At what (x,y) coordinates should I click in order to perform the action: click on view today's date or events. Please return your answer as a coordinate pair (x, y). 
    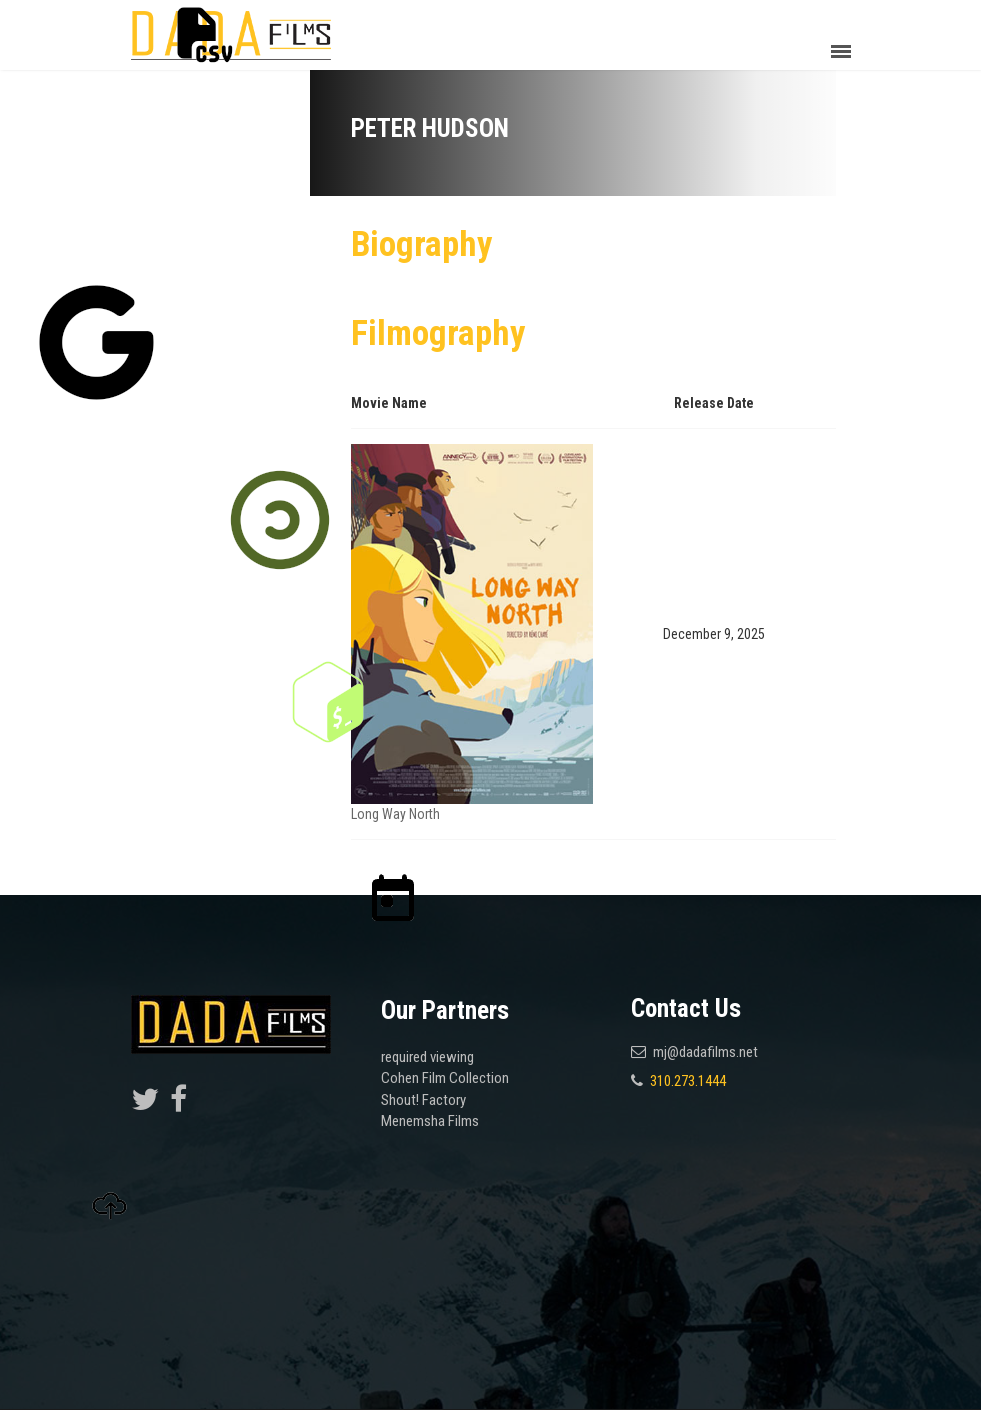
    Looking at the image, I should click on (393, 900).